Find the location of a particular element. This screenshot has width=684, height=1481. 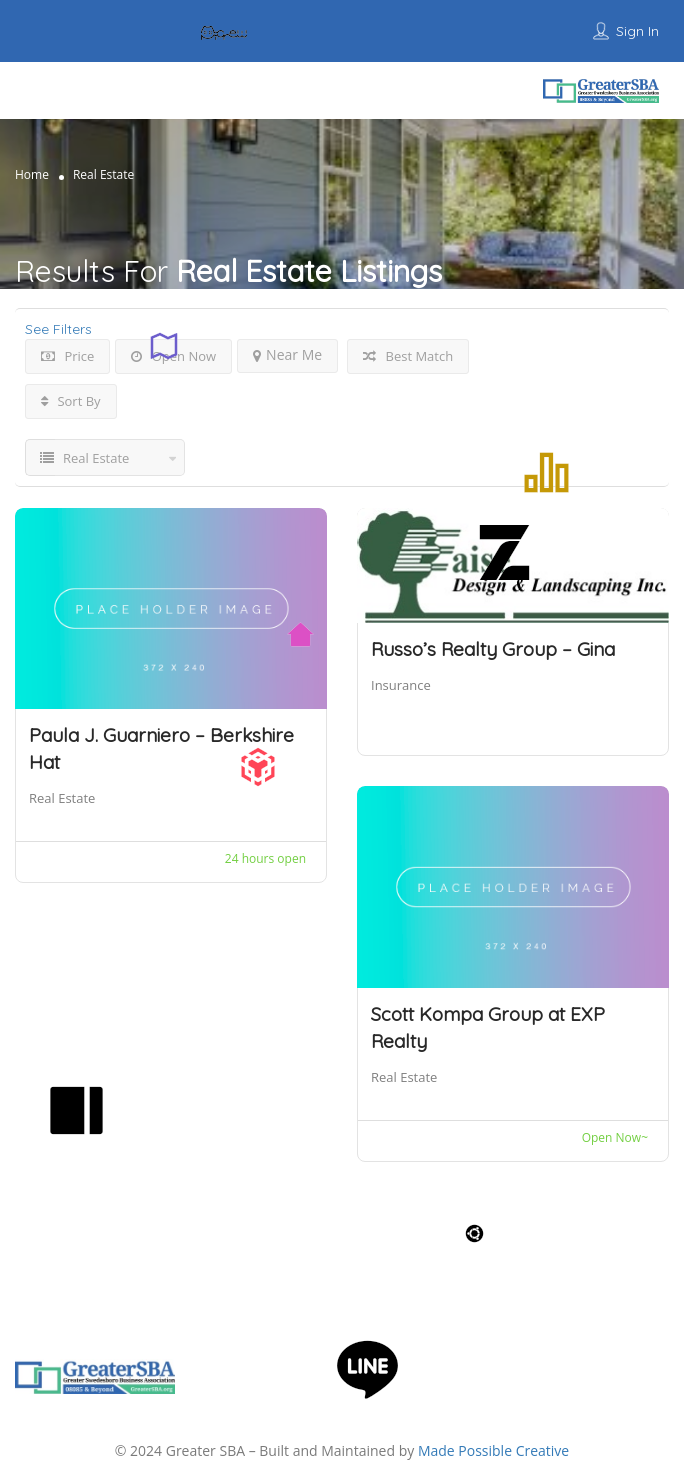

launch ubuntu operating system is located at coordinates (474, 1233).